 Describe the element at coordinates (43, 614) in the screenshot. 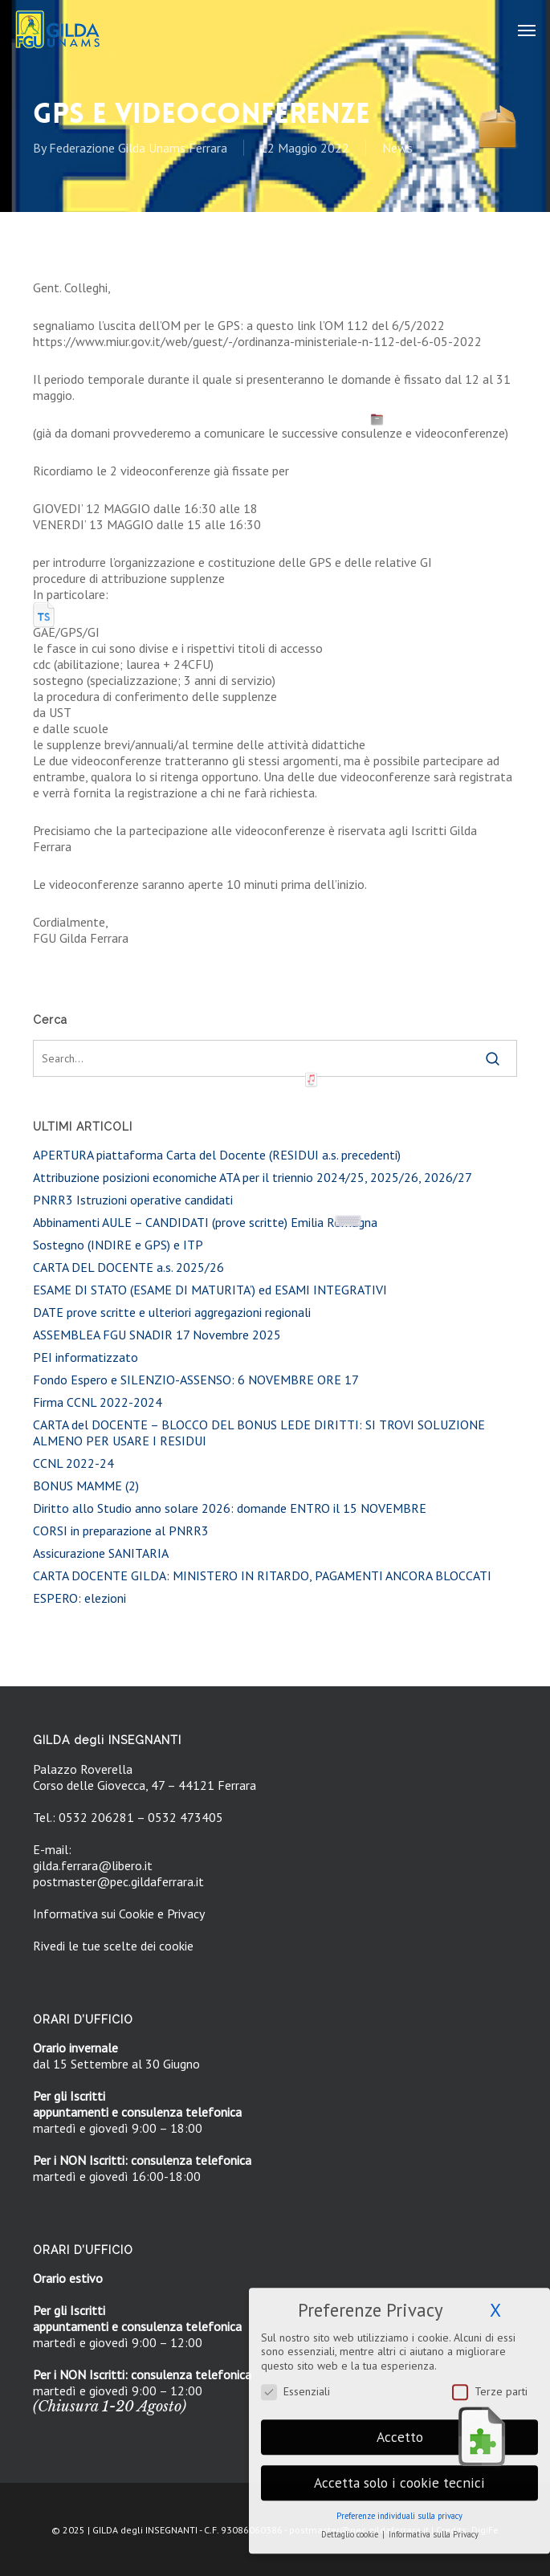

I see `indicates a typescript source file` at that location.